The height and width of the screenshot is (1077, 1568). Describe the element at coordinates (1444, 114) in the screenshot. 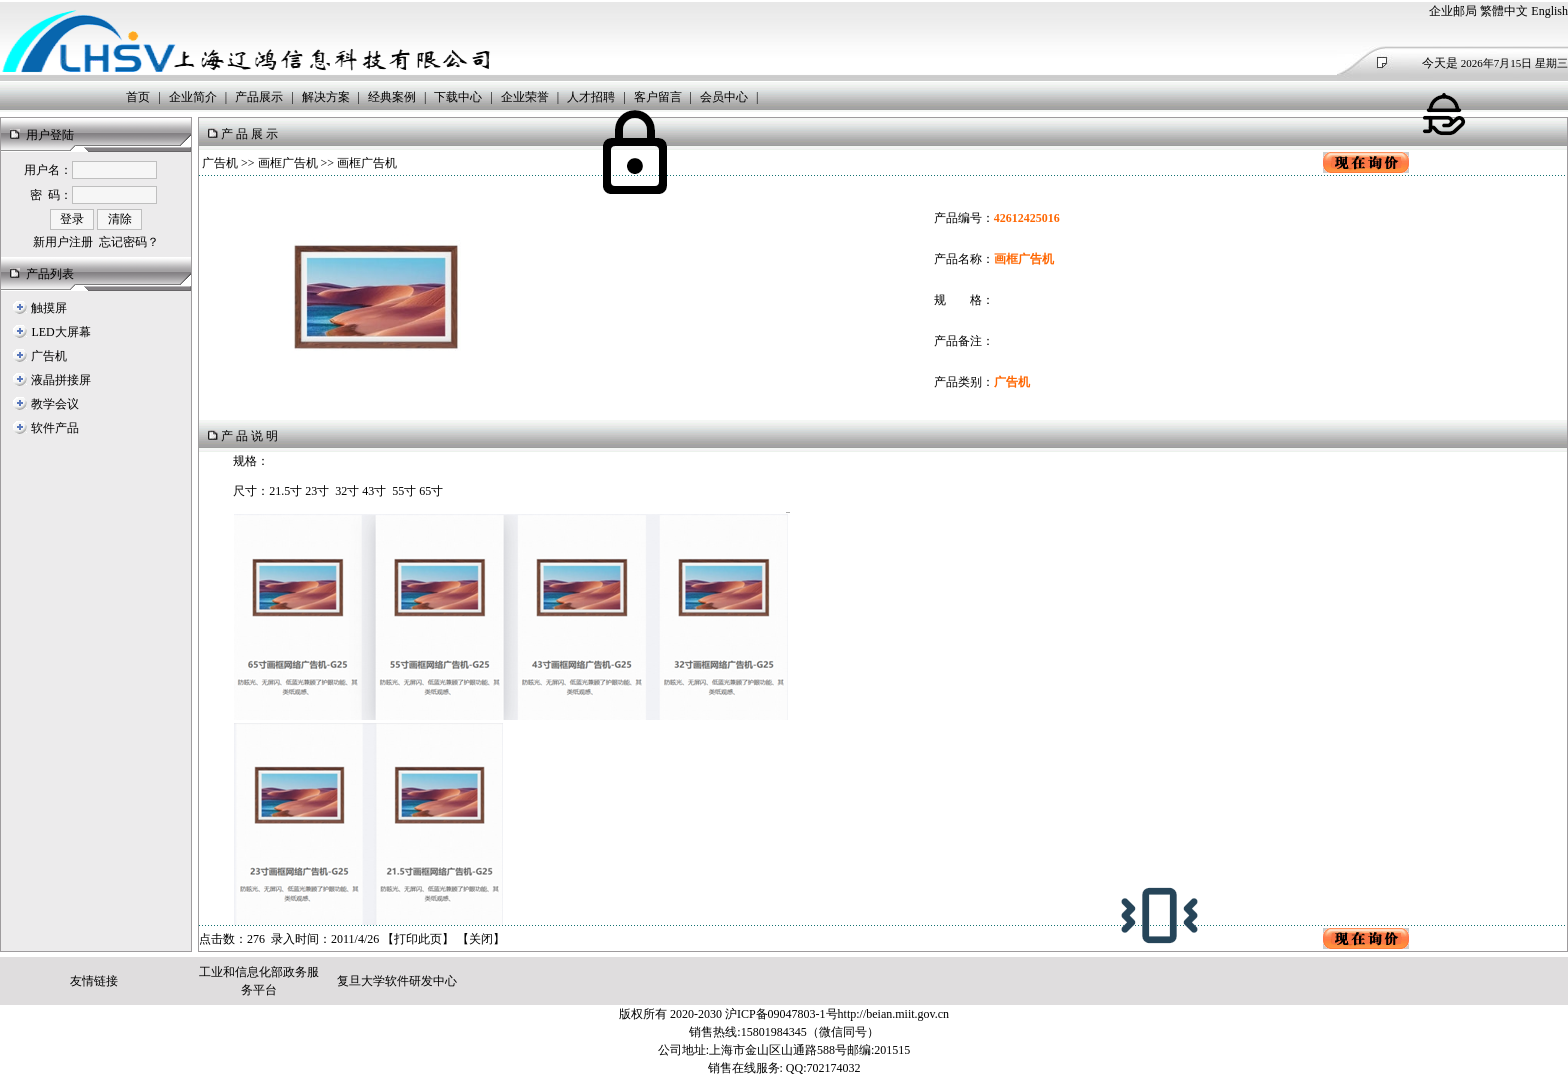

I see `food delivery or catering service` at that location.